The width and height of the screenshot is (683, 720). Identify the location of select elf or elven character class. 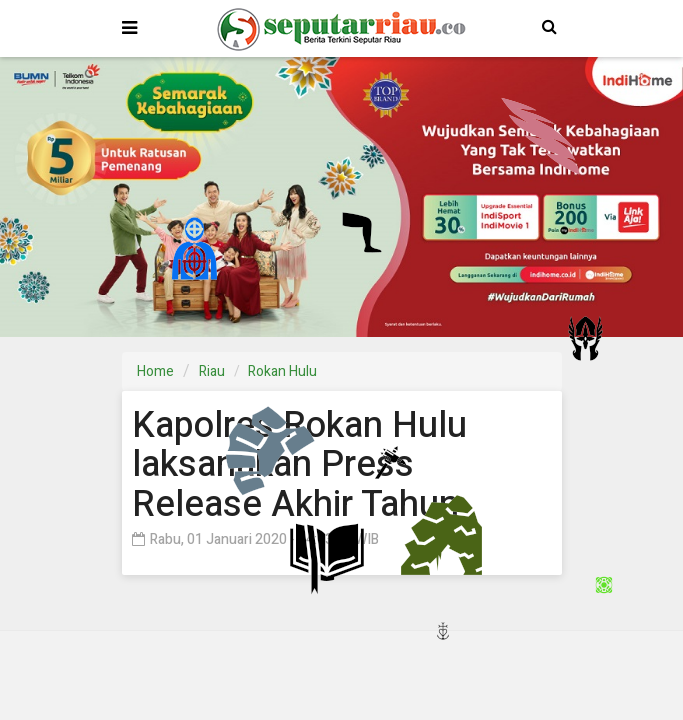
(585, 338).